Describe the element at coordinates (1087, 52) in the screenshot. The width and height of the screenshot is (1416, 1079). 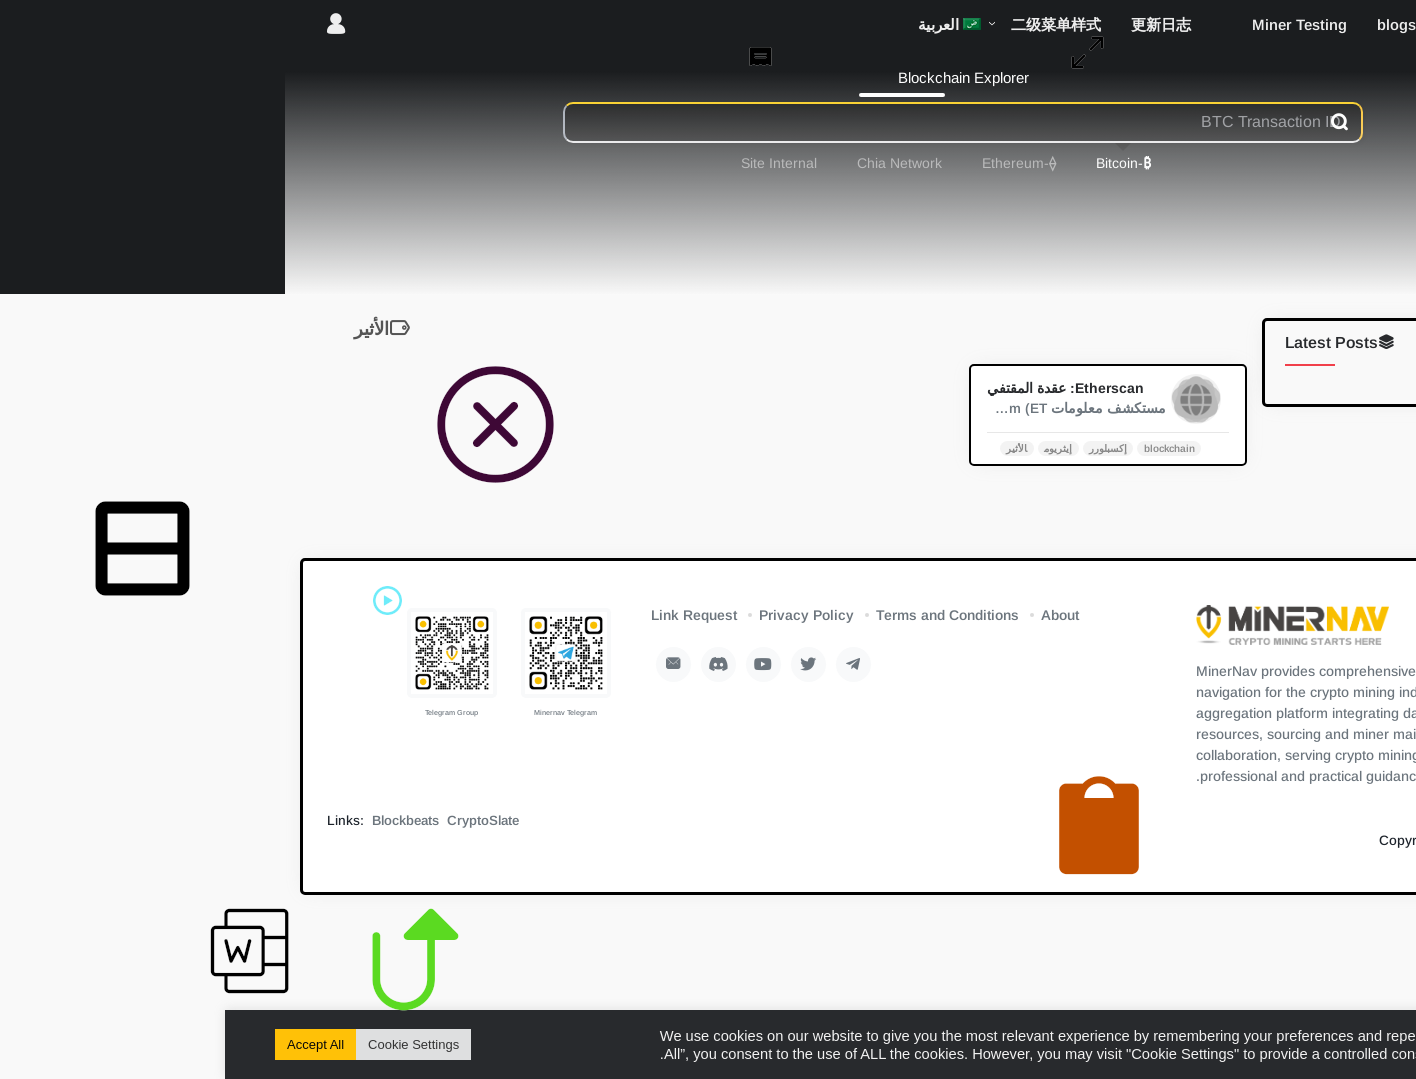
I see `maximize window to full screen` at that location.